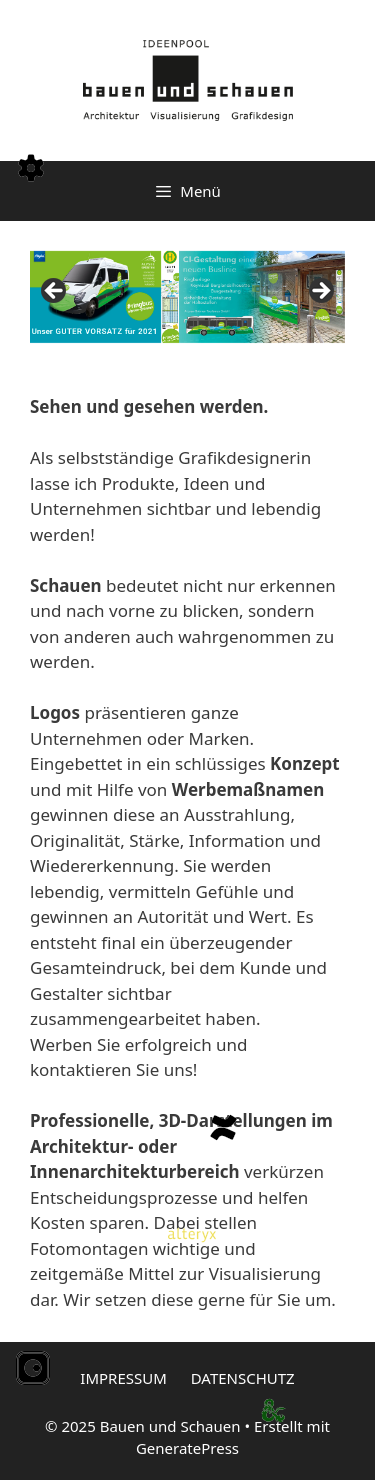 The image size is (375, 1480). What do you see at coordinates (192, 1235) in the screenshot?
I see `alteryx logo - link to alteryx data analytics platform` at bounding box center [192, 1235].